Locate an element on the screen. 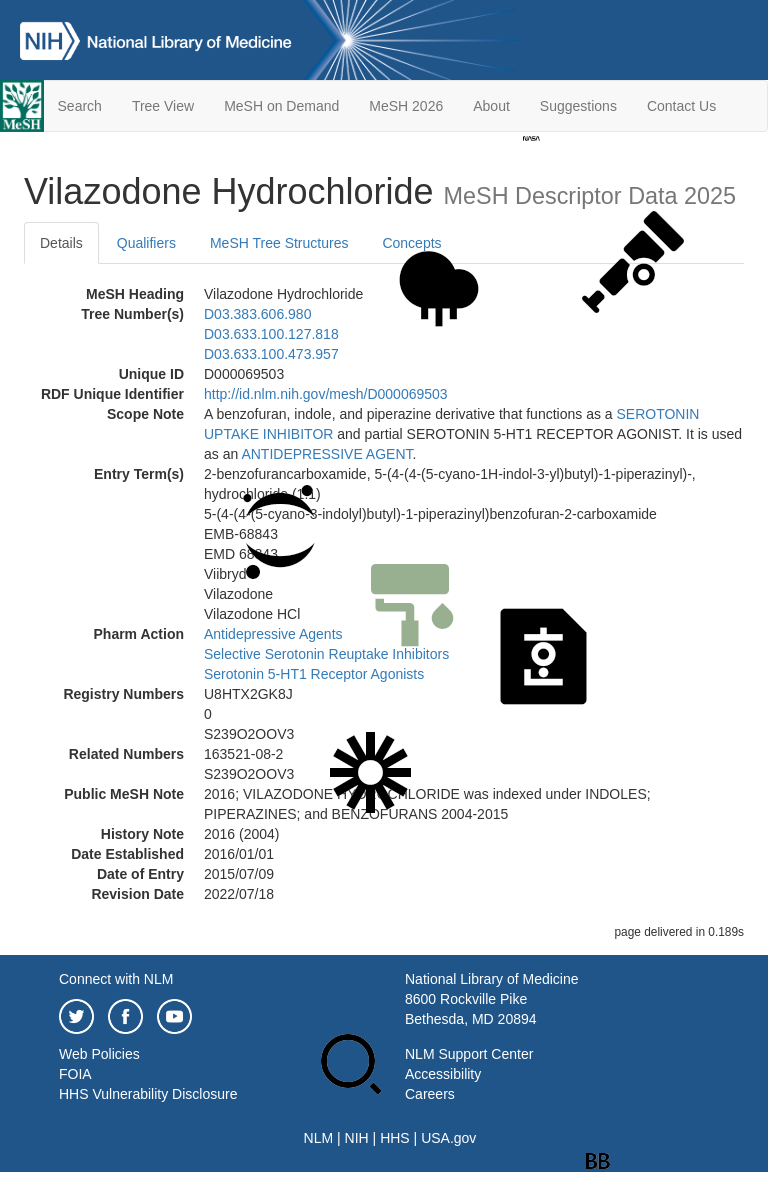 The height and width of the screenshot is (1186, 768). open a Hangul Word Processor (.hwp) document is located at coordinates (543, 656).